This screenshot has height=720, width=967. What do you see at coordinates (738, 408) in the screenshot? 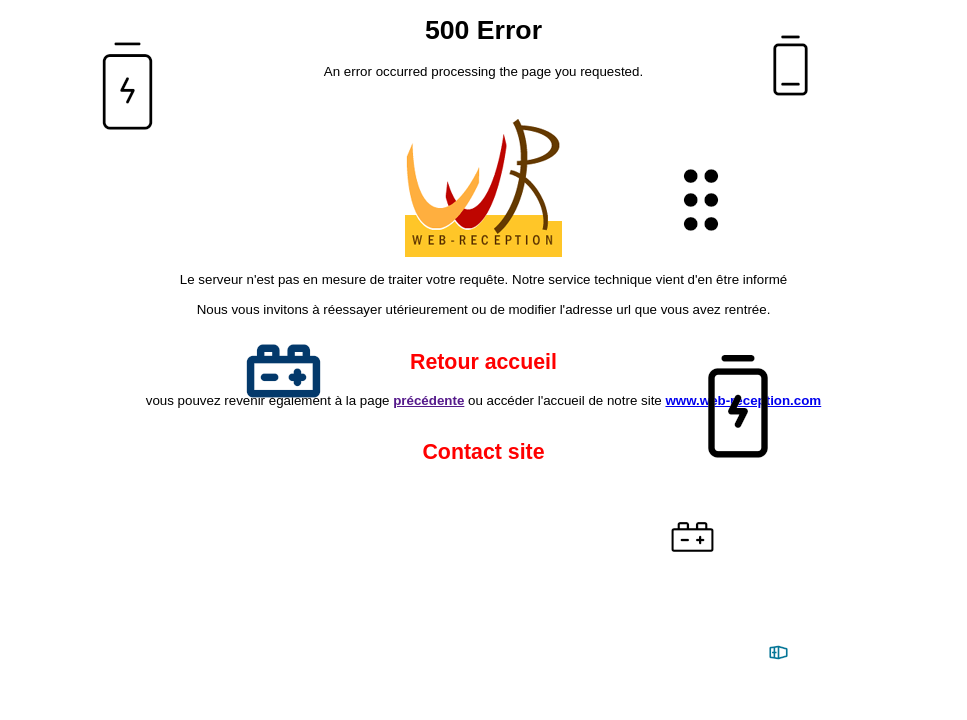
I see `indicates device is currently charging` at bounding box center [738, 408].